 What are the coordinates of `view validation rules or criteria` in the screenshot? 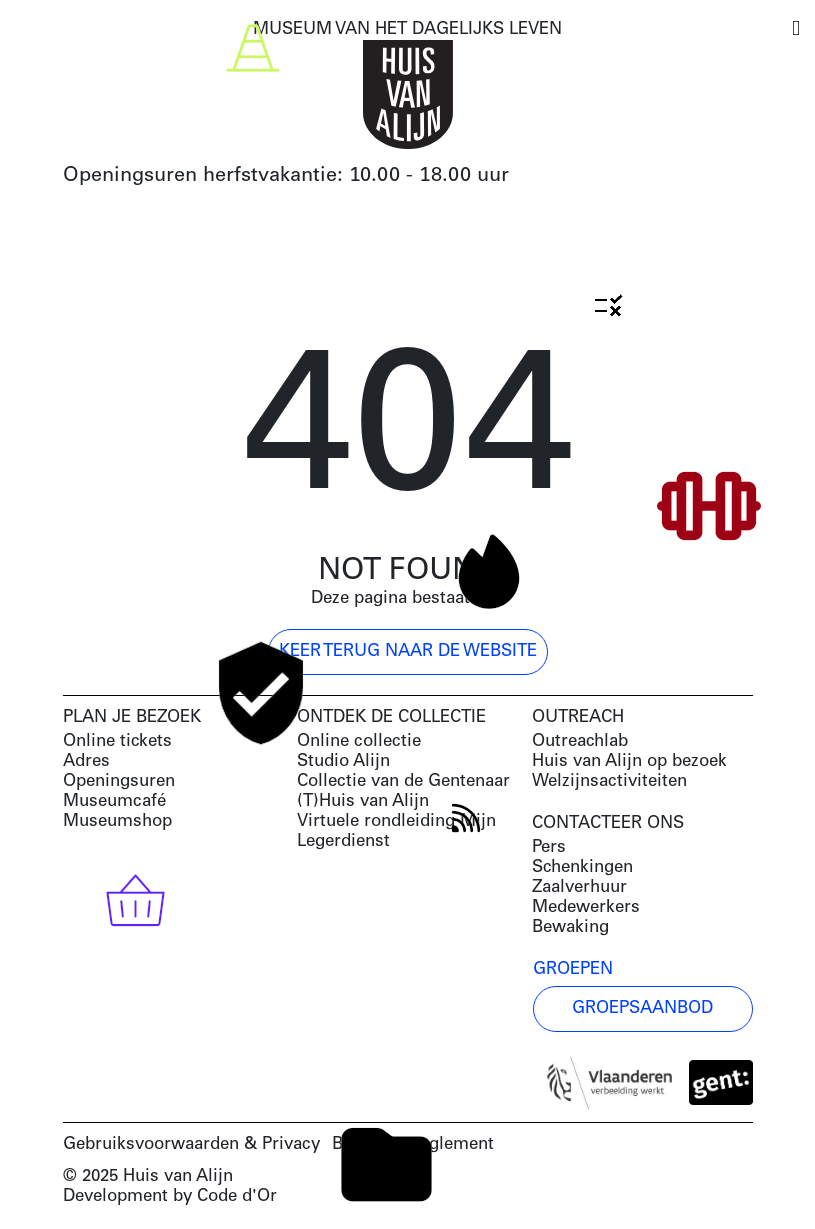 It's located at (608, 305).